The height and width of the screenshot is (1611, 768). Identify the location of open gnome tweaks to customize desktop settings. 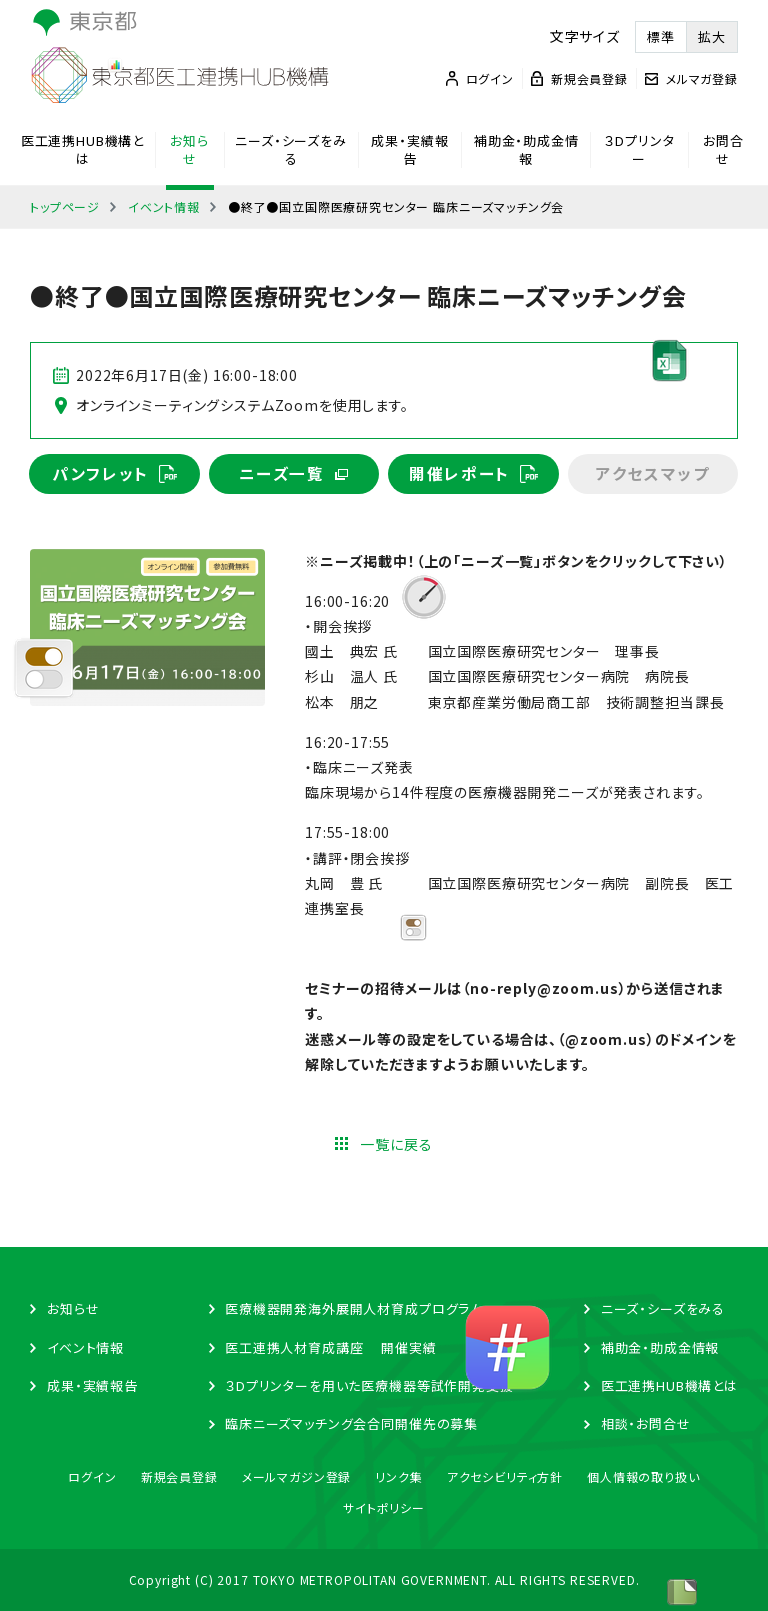
(44, 668).